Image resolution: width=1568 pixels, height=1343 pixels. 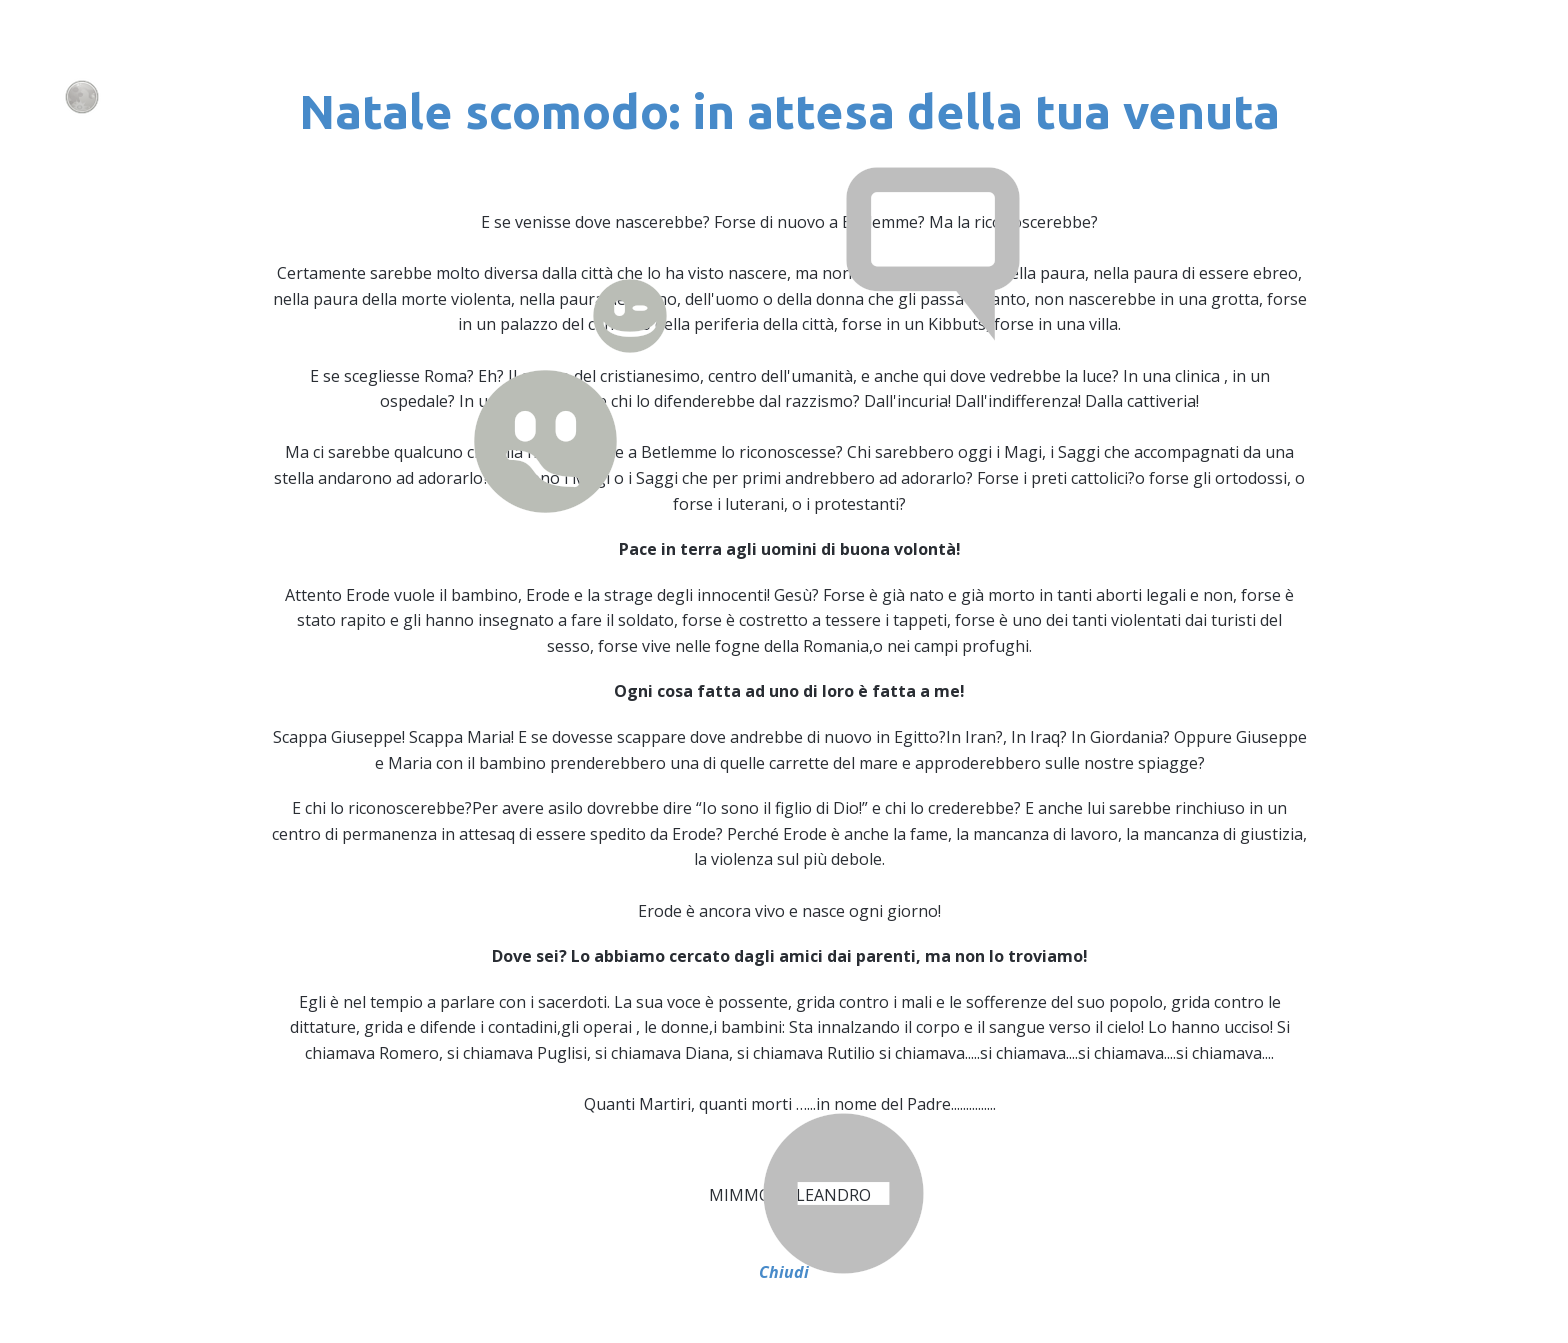 I want to click on indicates clear weather conditions at night, so click(x=82, y=97).